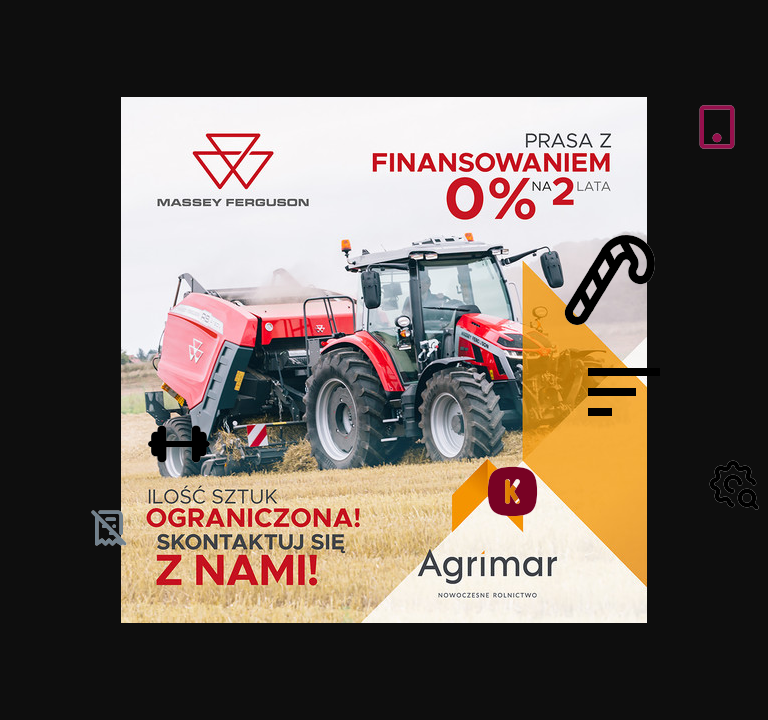 Image resolution: width=768 pixels, height=720 pixels. Describe the element at coordinates (733, 484) in the screenshot. I see `search within settings or preferences` at that location.